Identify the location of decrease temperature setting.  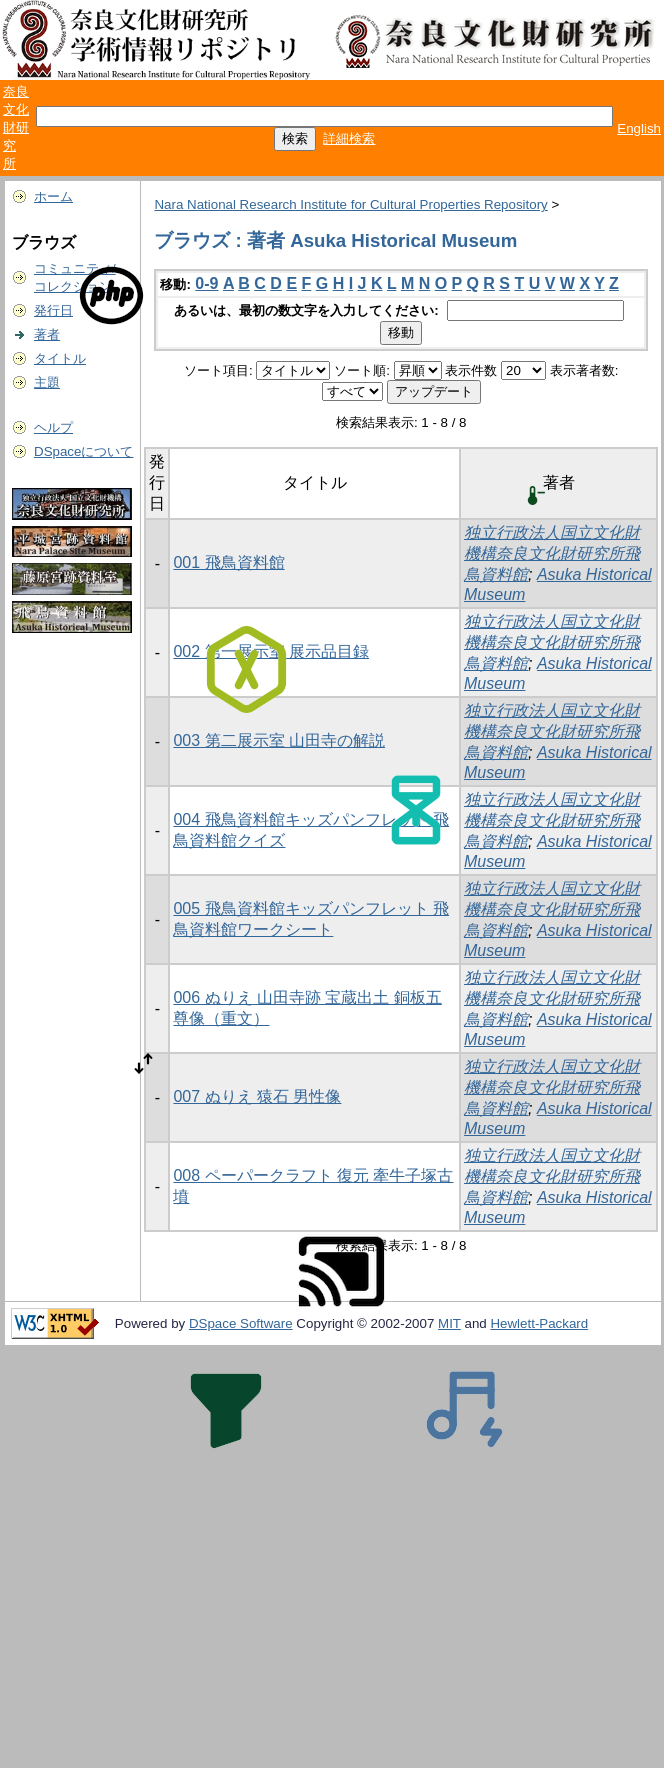
(534, 495).